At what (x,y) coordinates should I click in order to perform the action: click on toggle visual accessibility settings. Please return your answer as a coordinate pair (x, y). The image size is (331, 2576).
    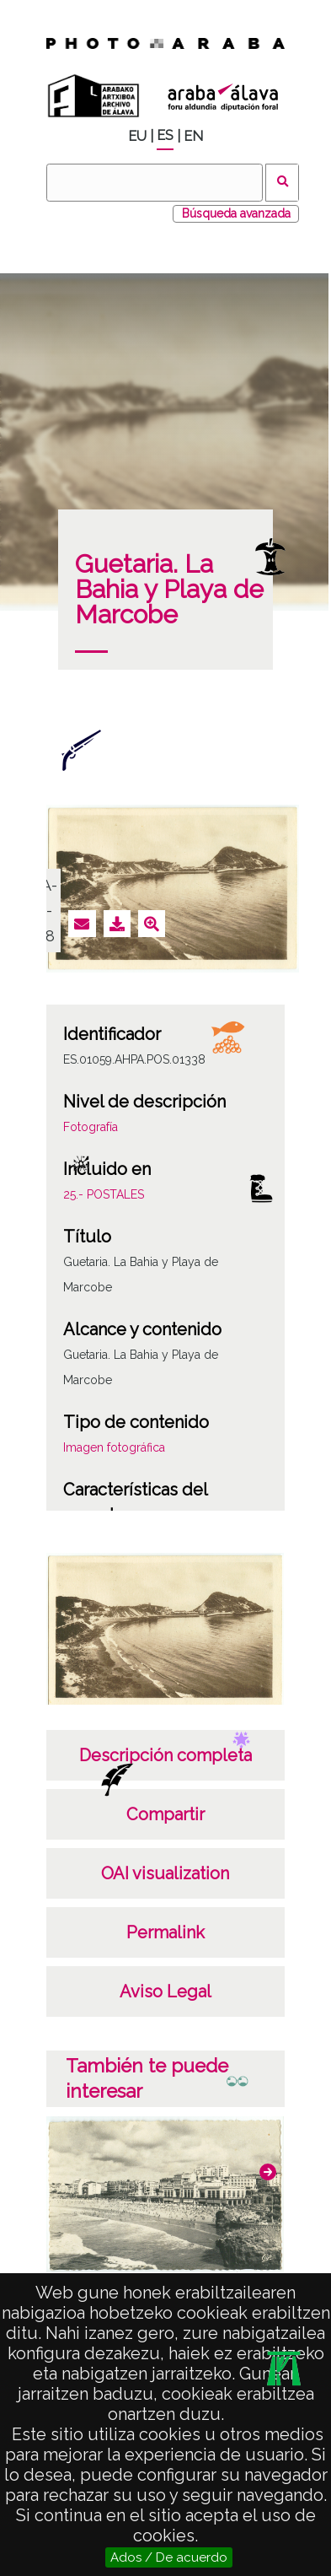
    Looking at the image, I should click on (238, 2081).